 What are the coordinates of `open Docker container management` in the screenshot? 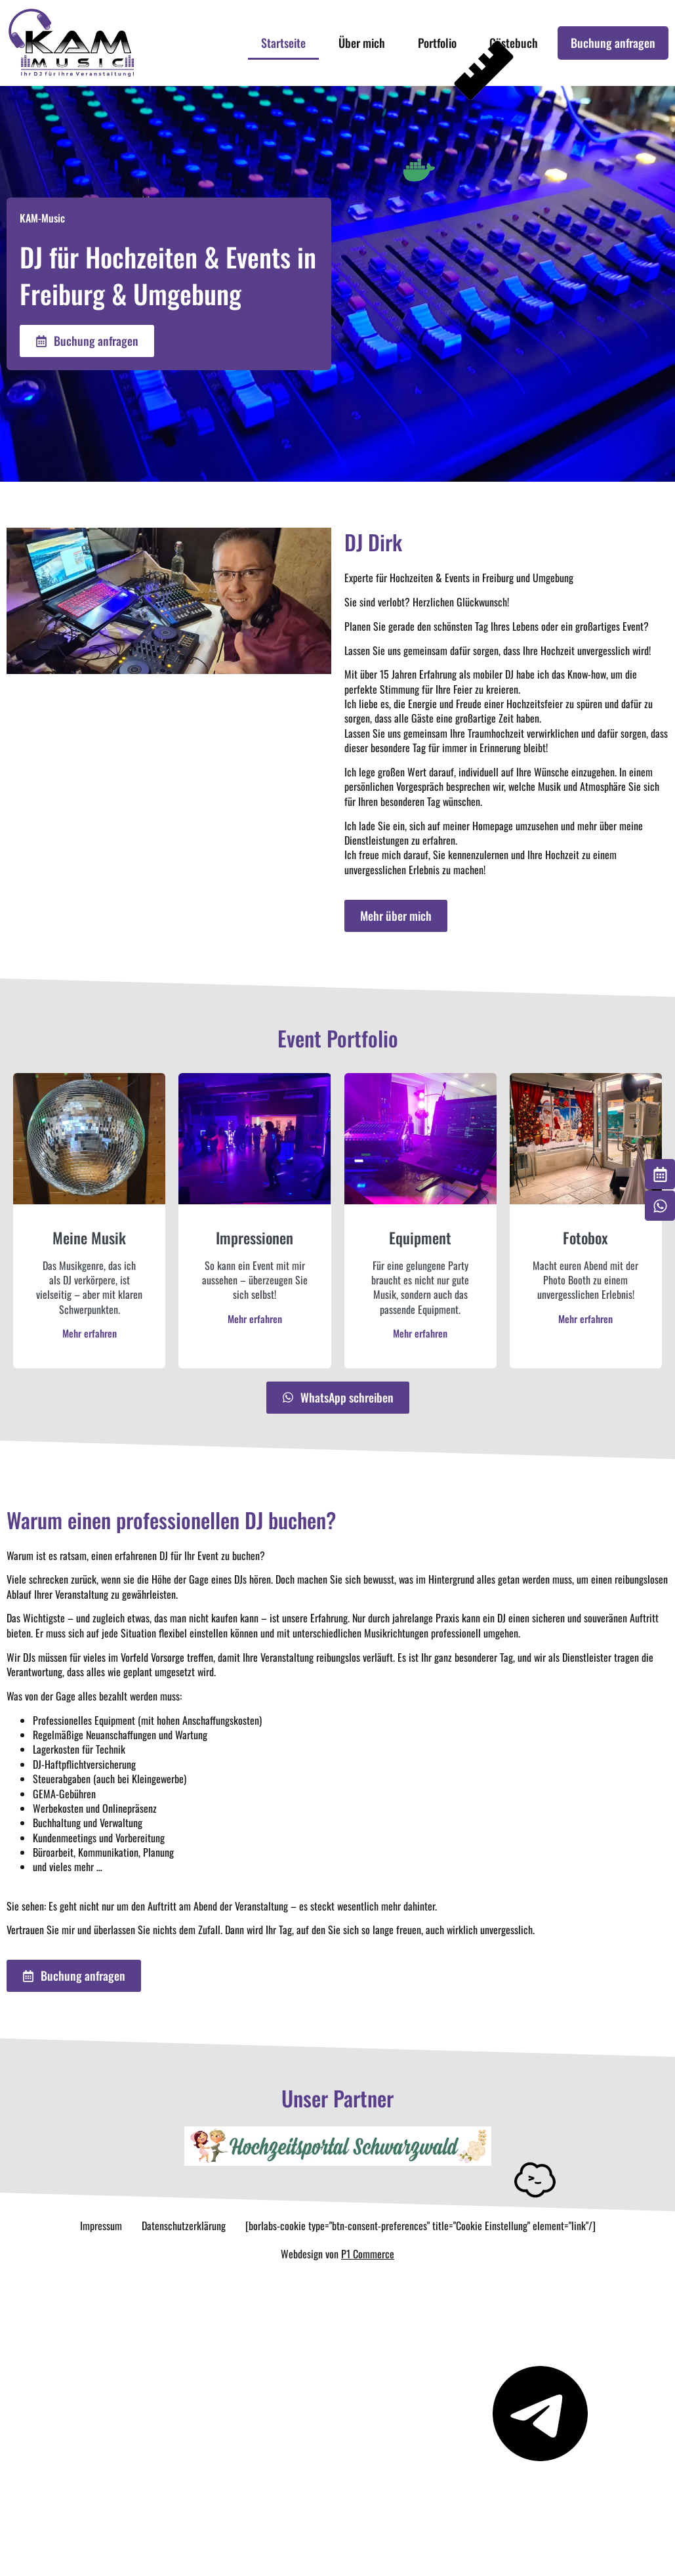 It's located at (419, 170).